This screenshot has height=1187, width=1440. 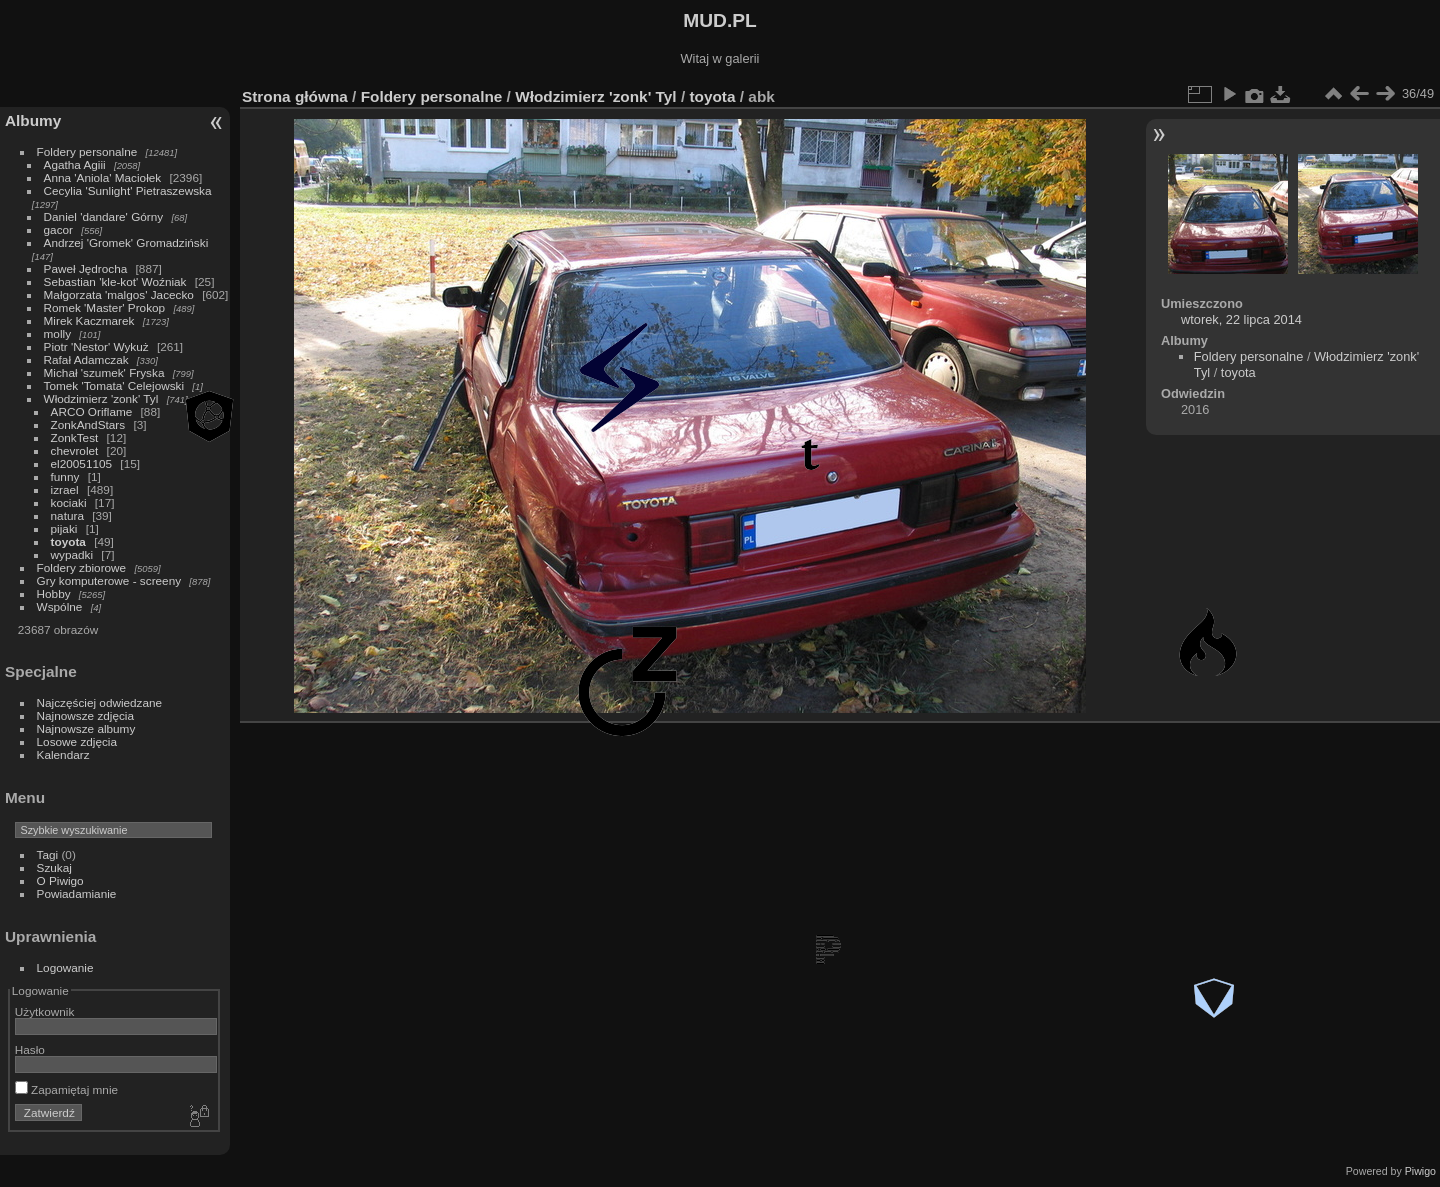 What do you see at coordinates (209, 416) in the screenshot?
I see `jsDelivr CDN service logo` at bounding box center [209, 416].